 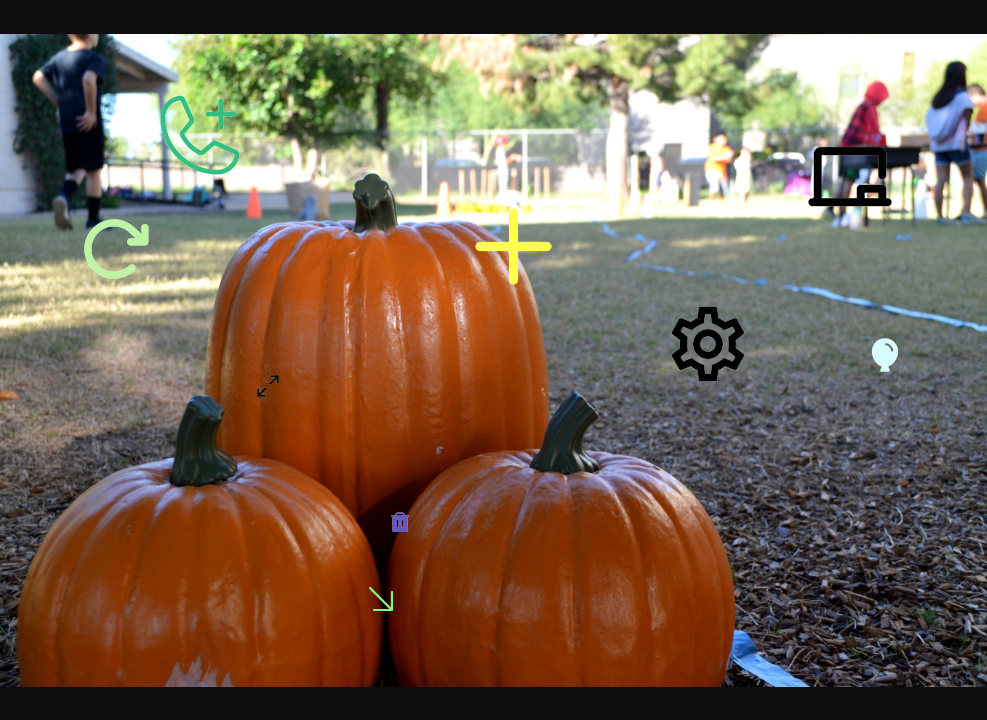 I want to click on access app or system settings, so click(x=708, y=344).